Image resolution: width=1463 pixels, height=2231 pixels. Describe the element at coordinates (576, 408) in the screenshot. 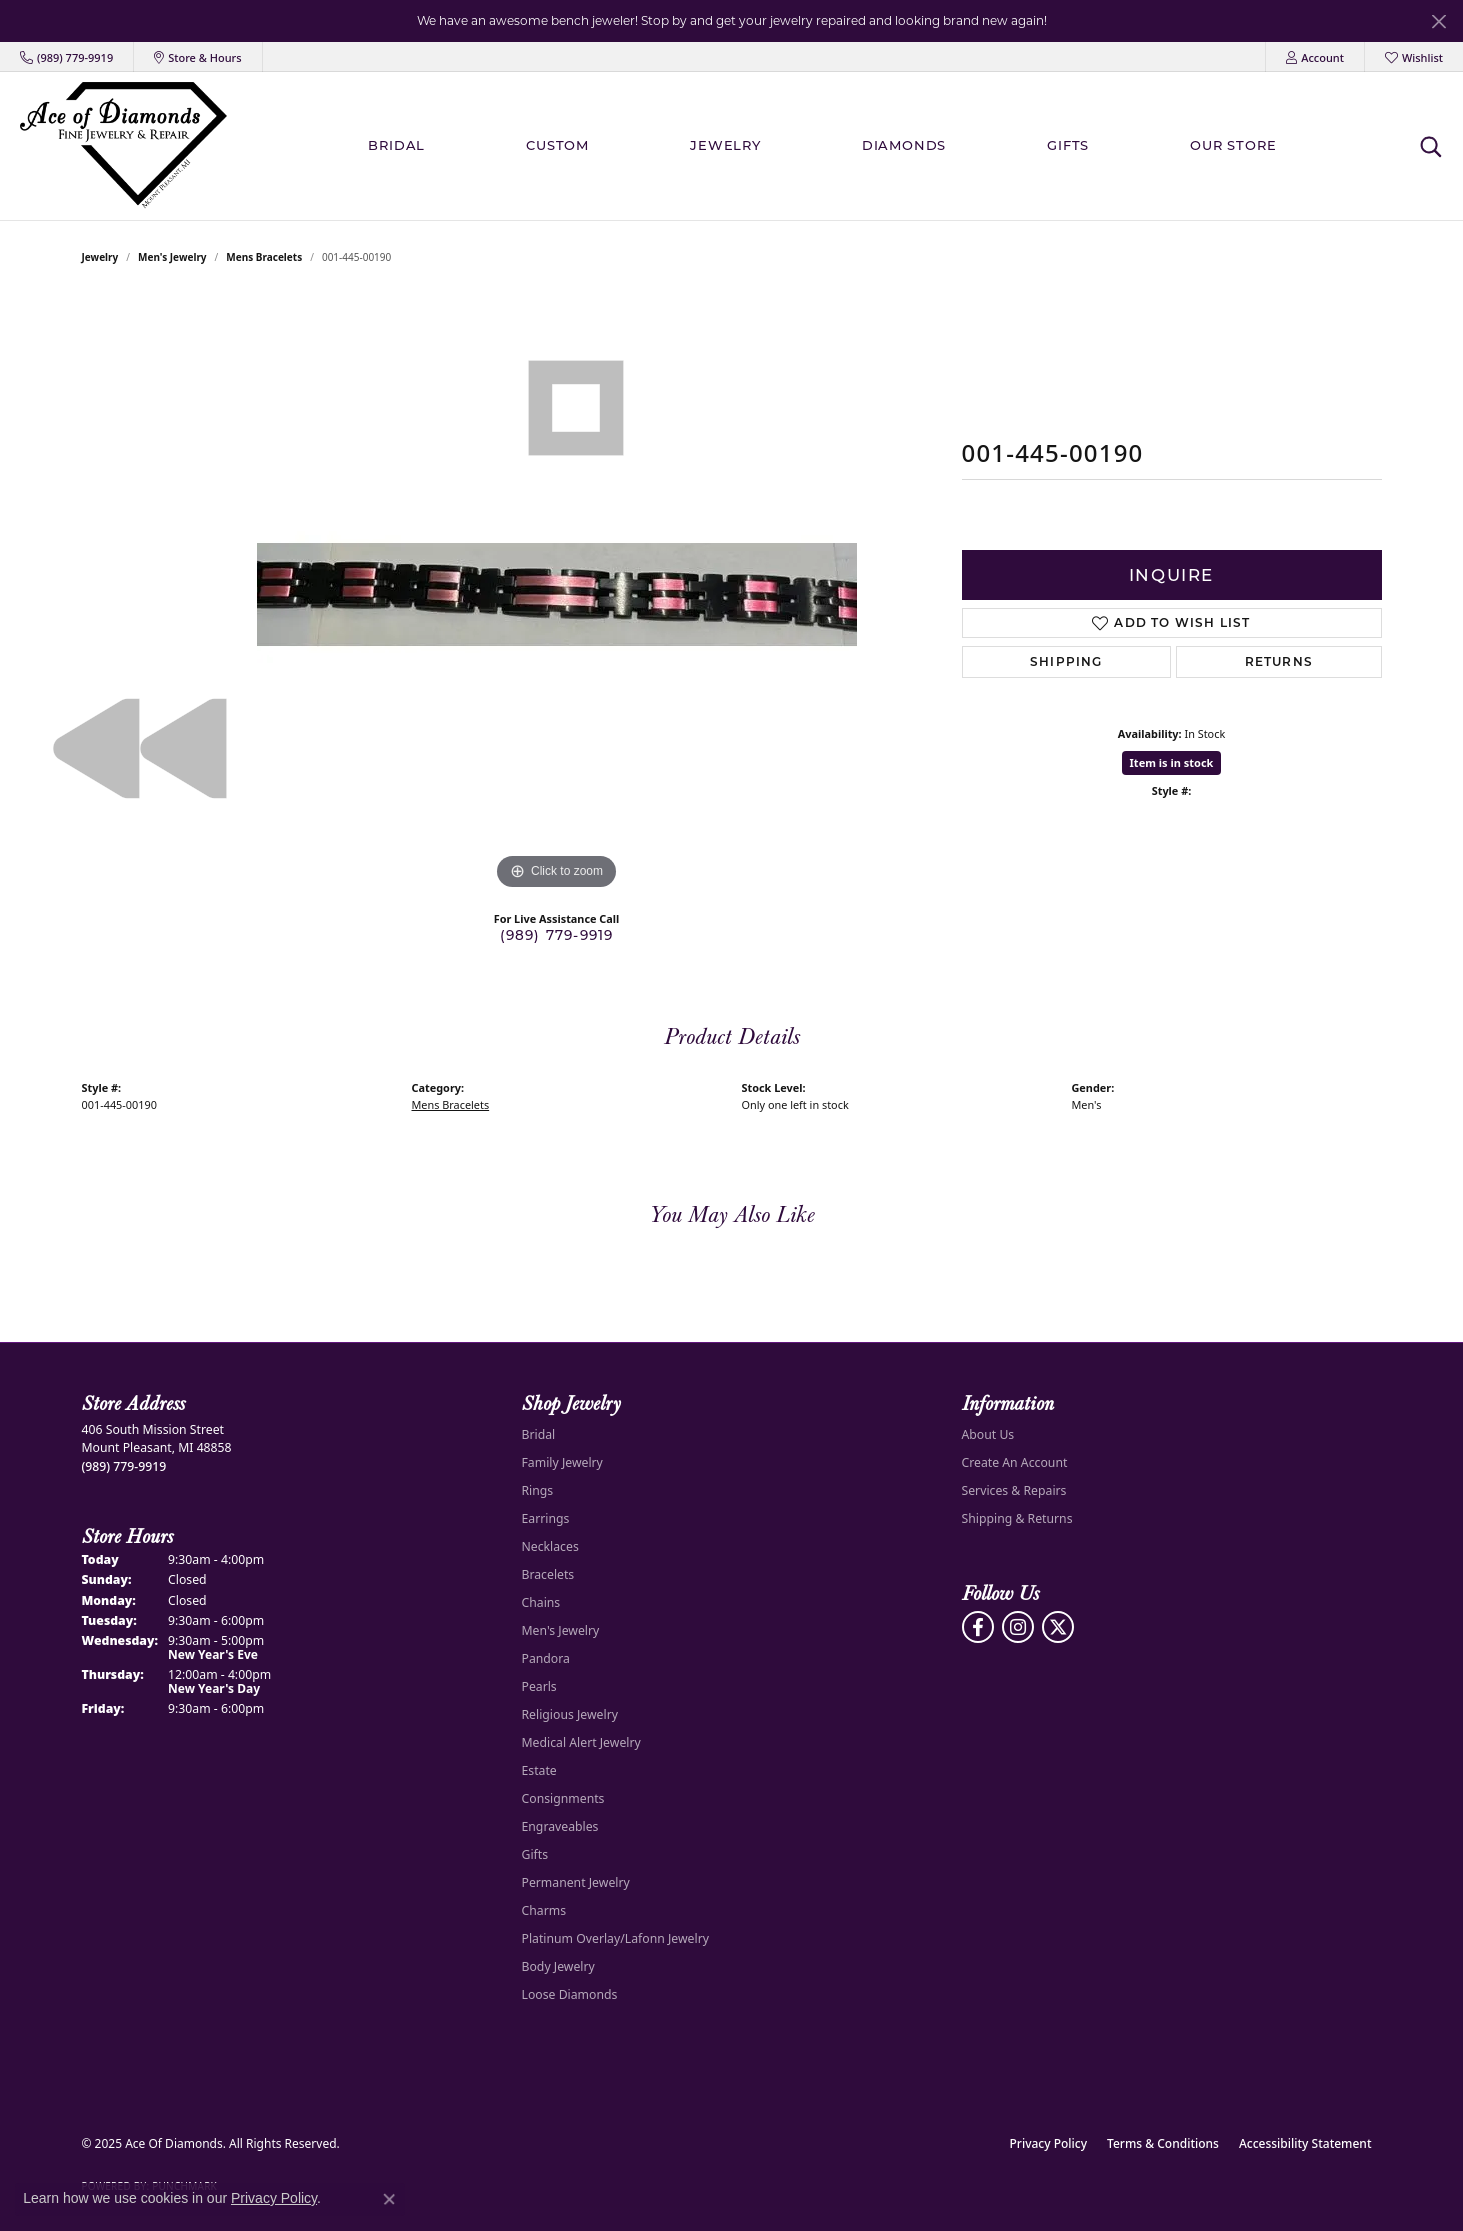

I see `maximize the current window to full screen` at that location.